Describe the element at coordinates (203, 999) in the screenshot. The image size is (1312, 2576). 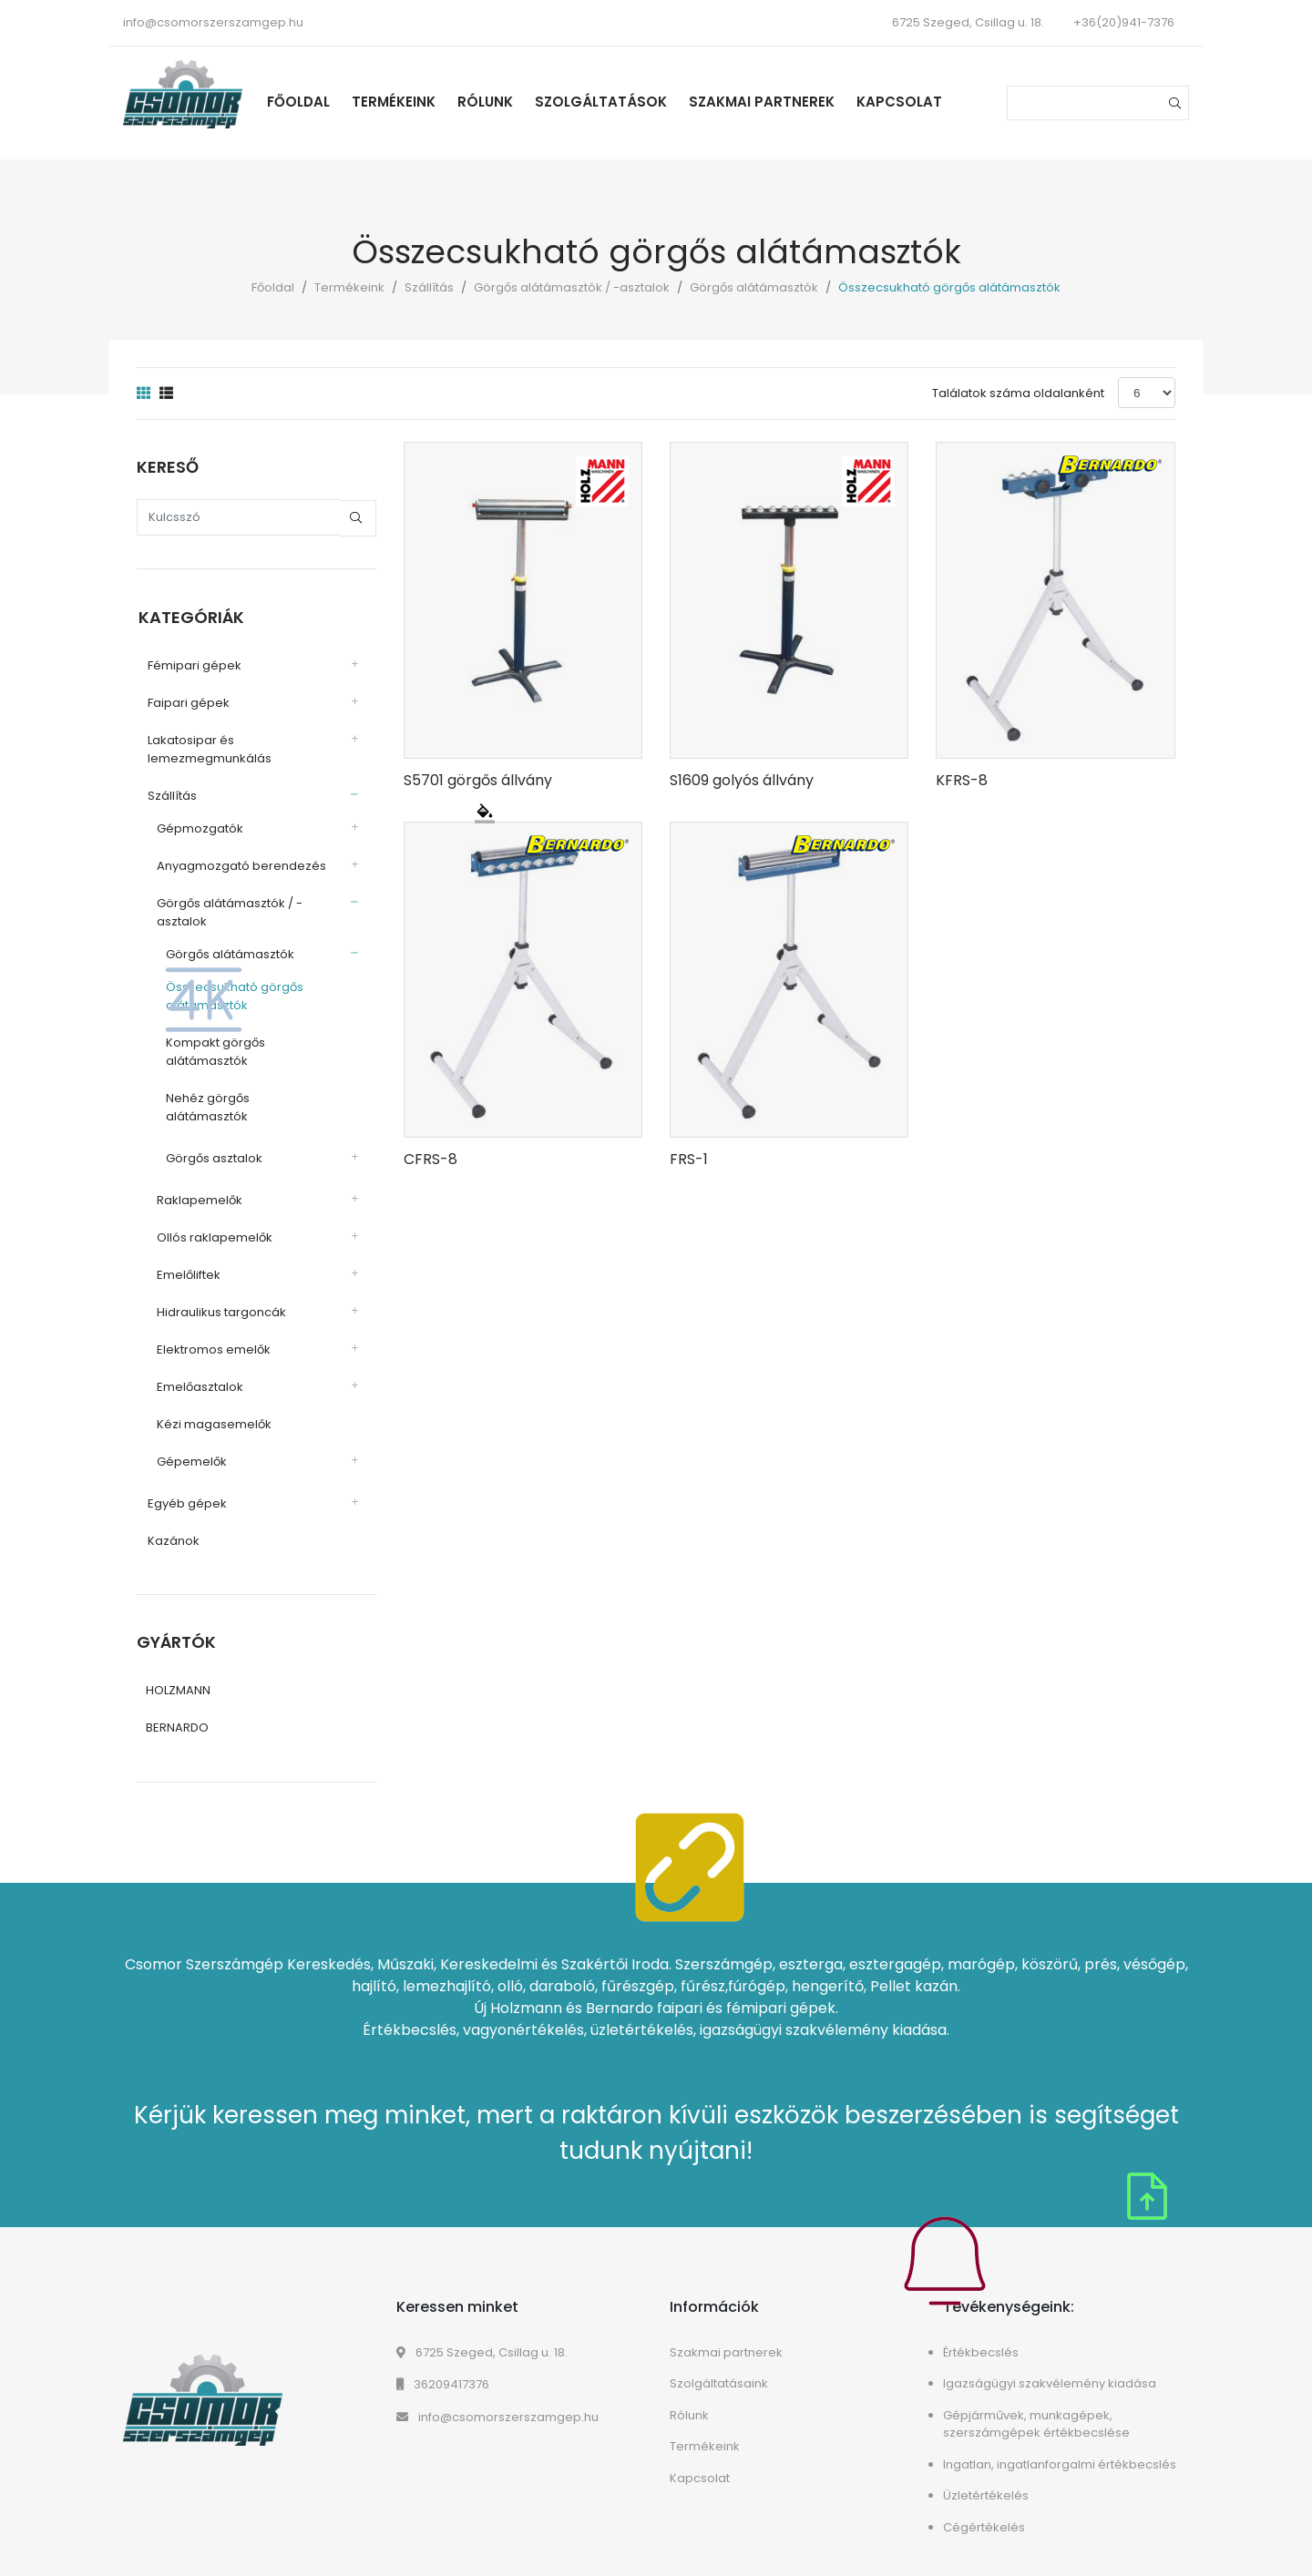
I see `indicates 4K video resolution quality` at that location.